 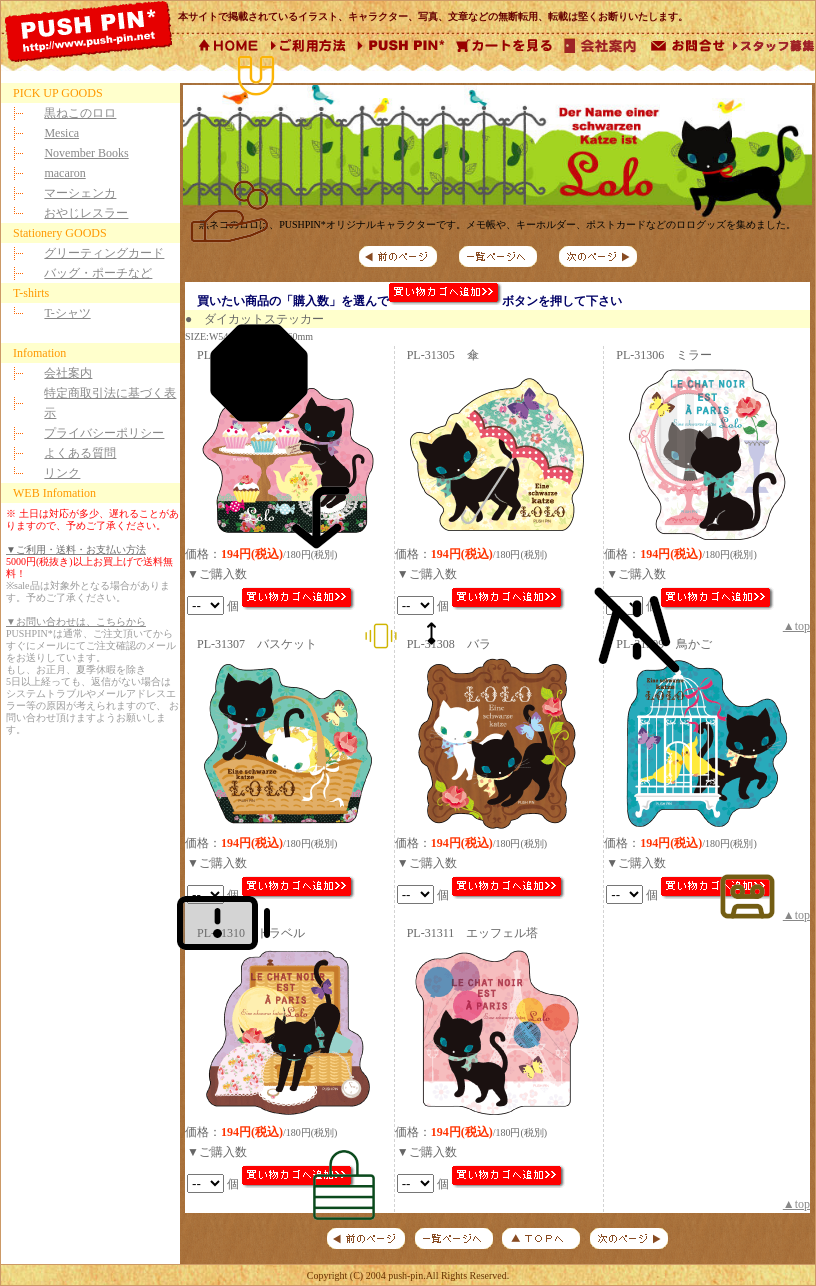 What do you see at coordinates (256, 74) in the screenshot?
I see `activate magnetic snap or alignment tool` at bounding box center [256, 74].